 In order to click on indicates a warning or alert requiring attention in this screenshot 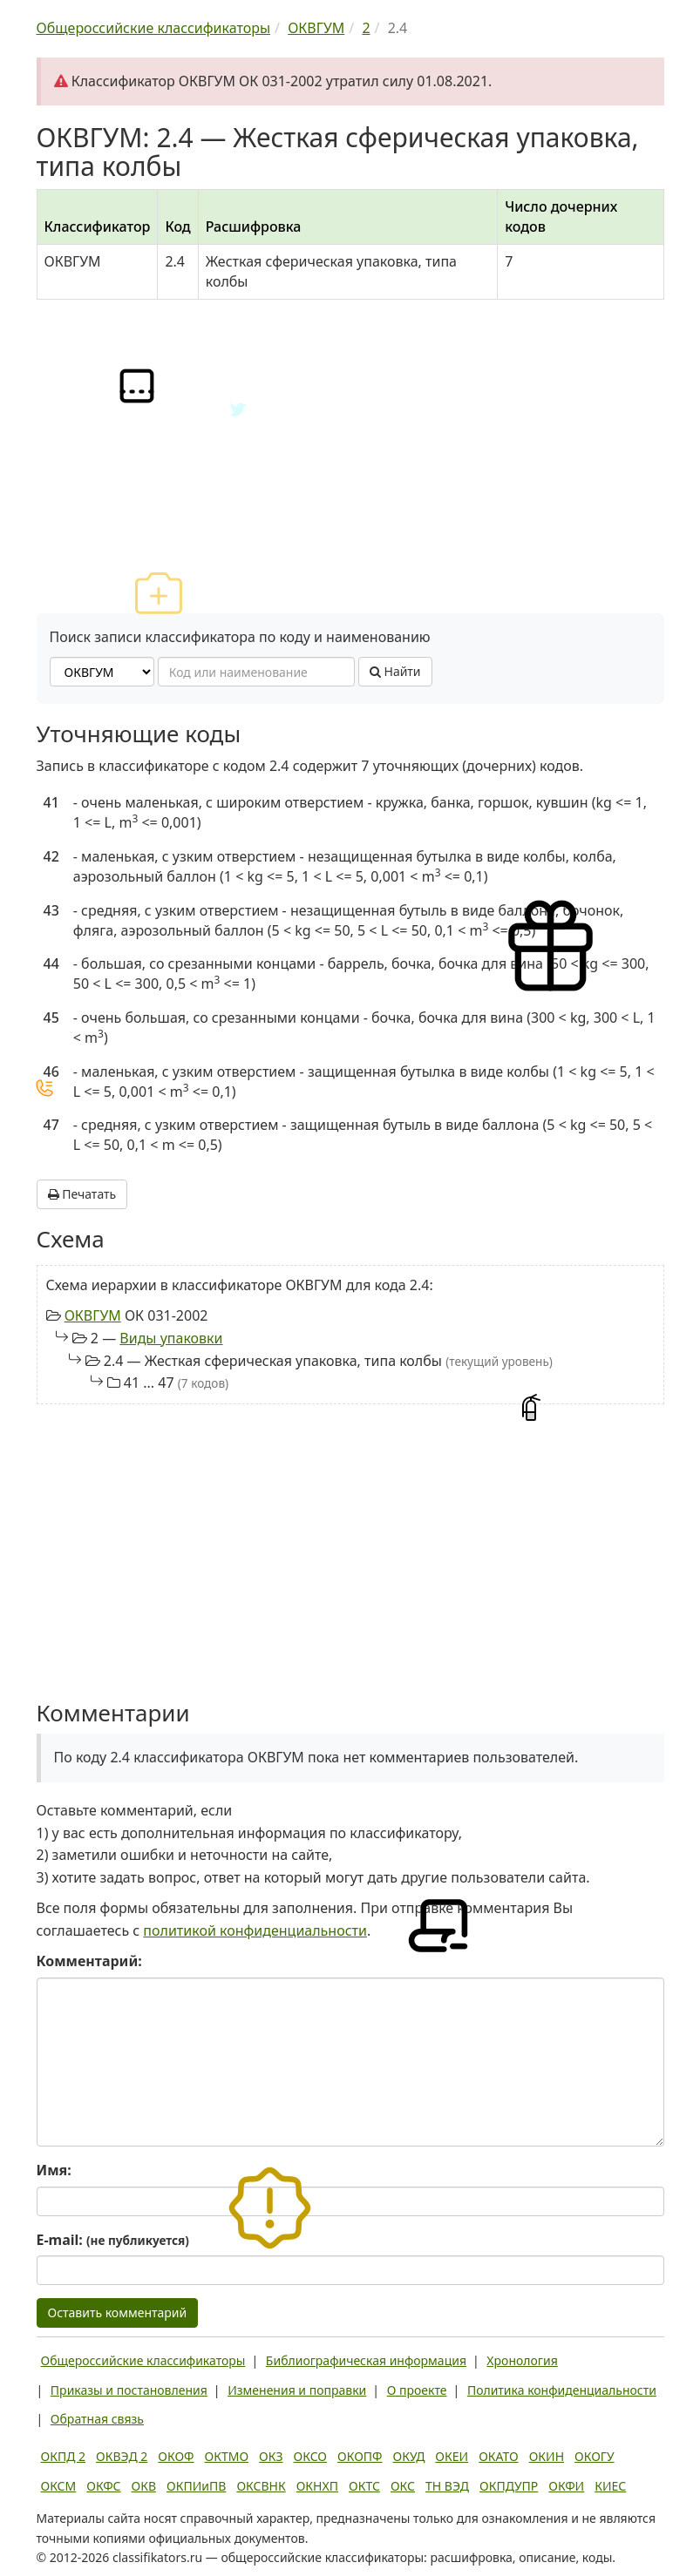, I will do `click(269, 2208)`.